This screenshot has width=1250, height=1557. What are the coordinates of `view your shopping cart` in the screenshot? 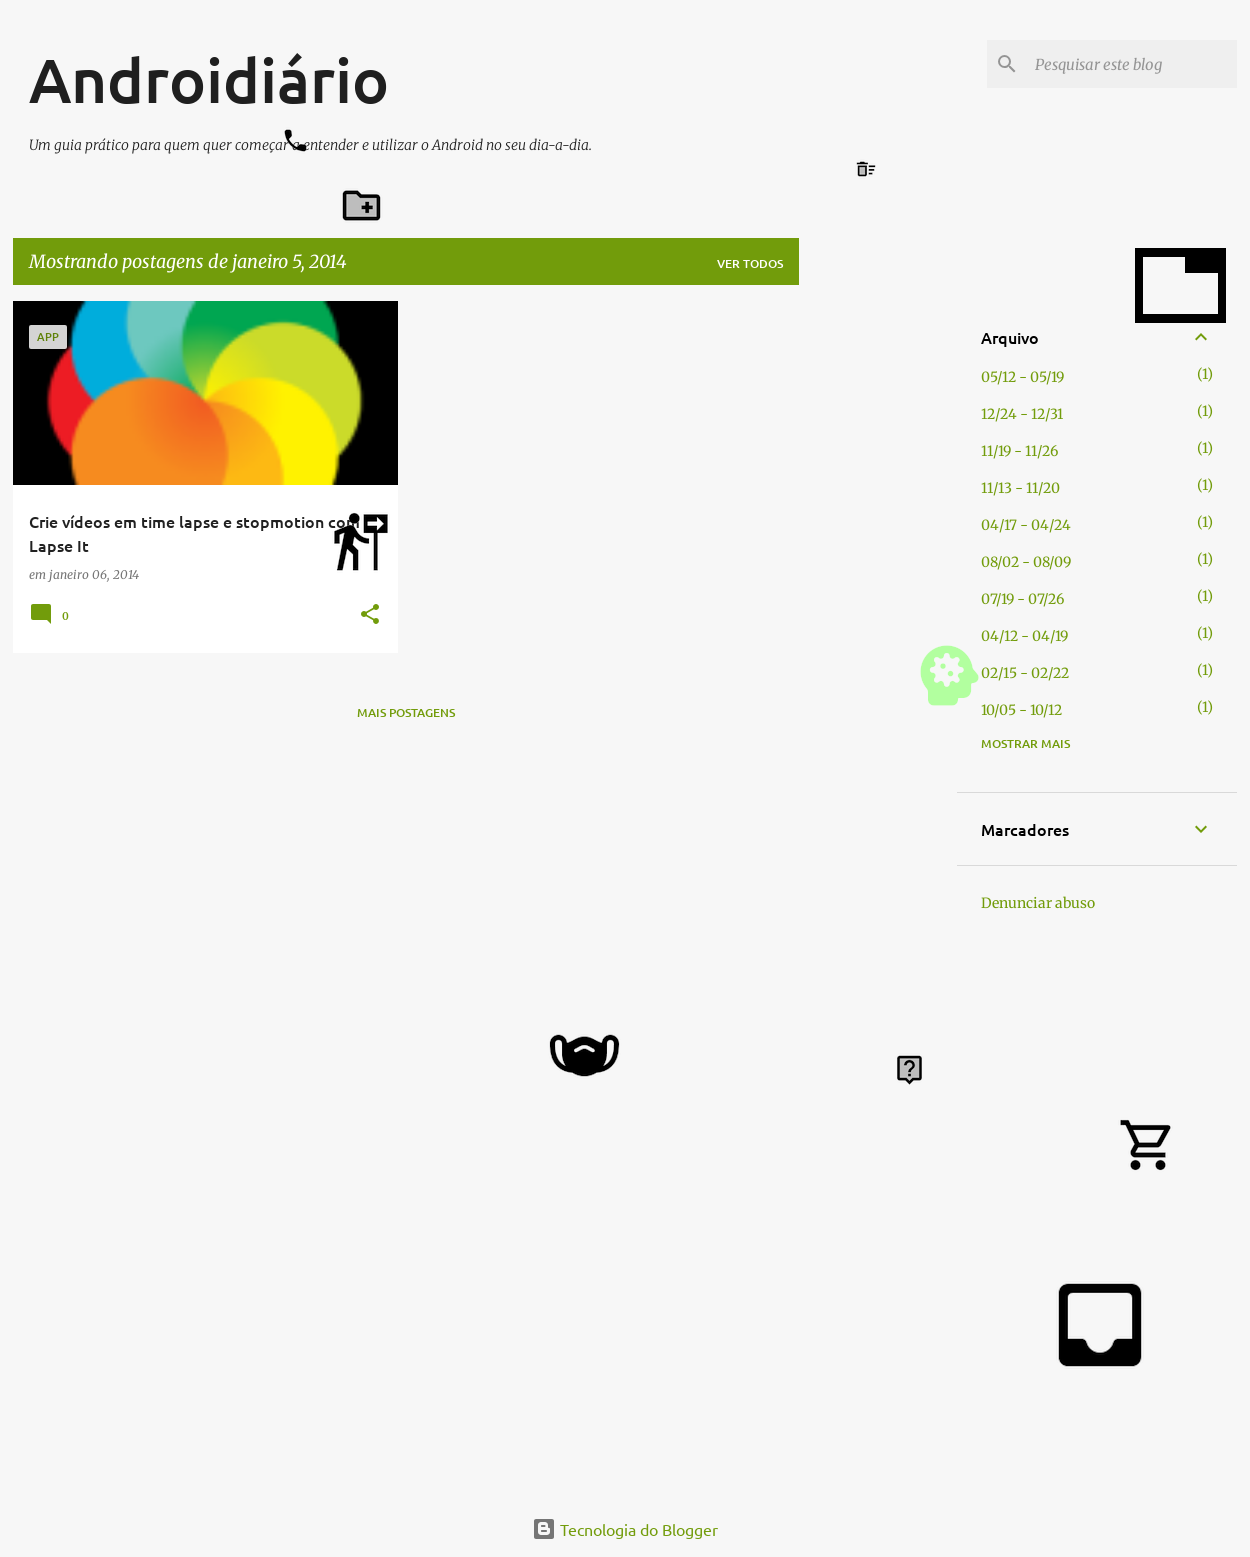 It's located at (1148, 1145).